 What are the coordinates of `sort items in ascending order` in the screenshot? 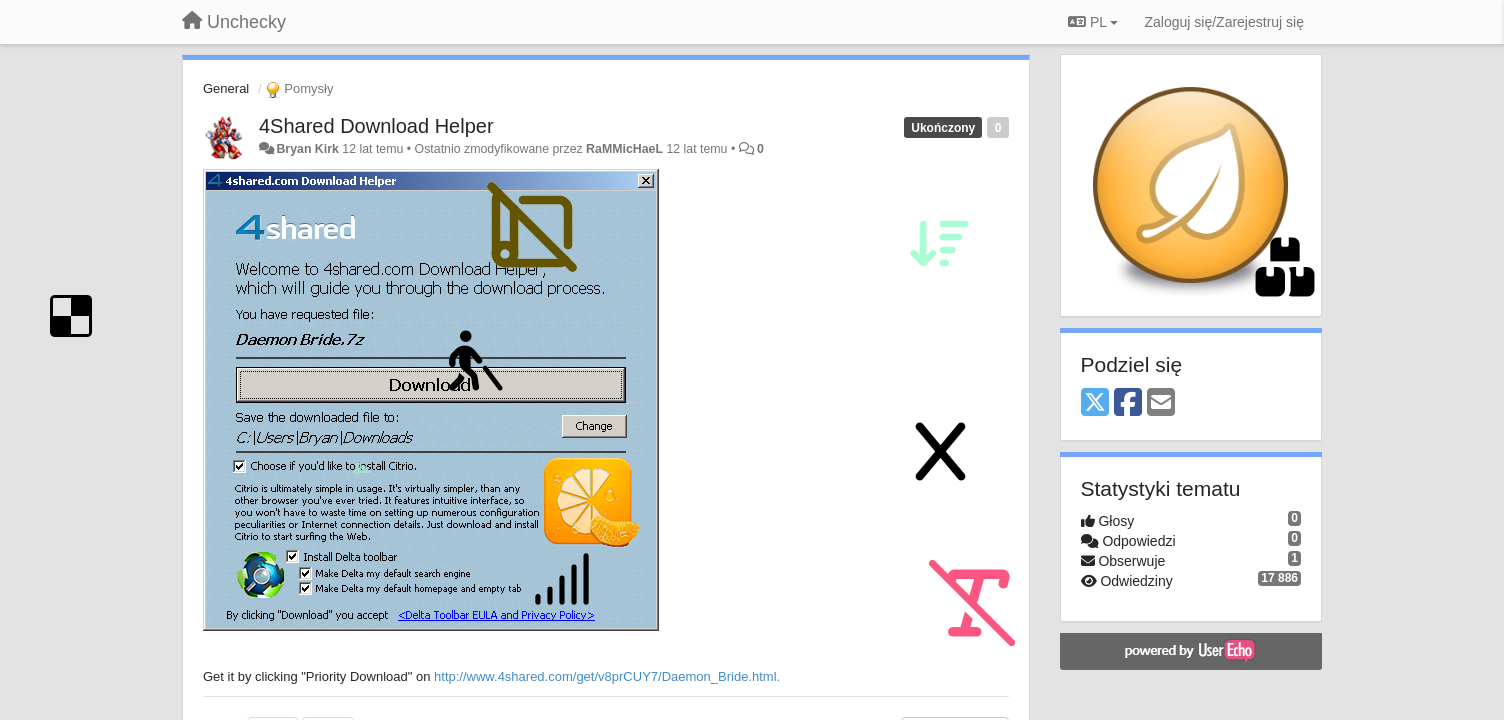 It's located at (939, 243).